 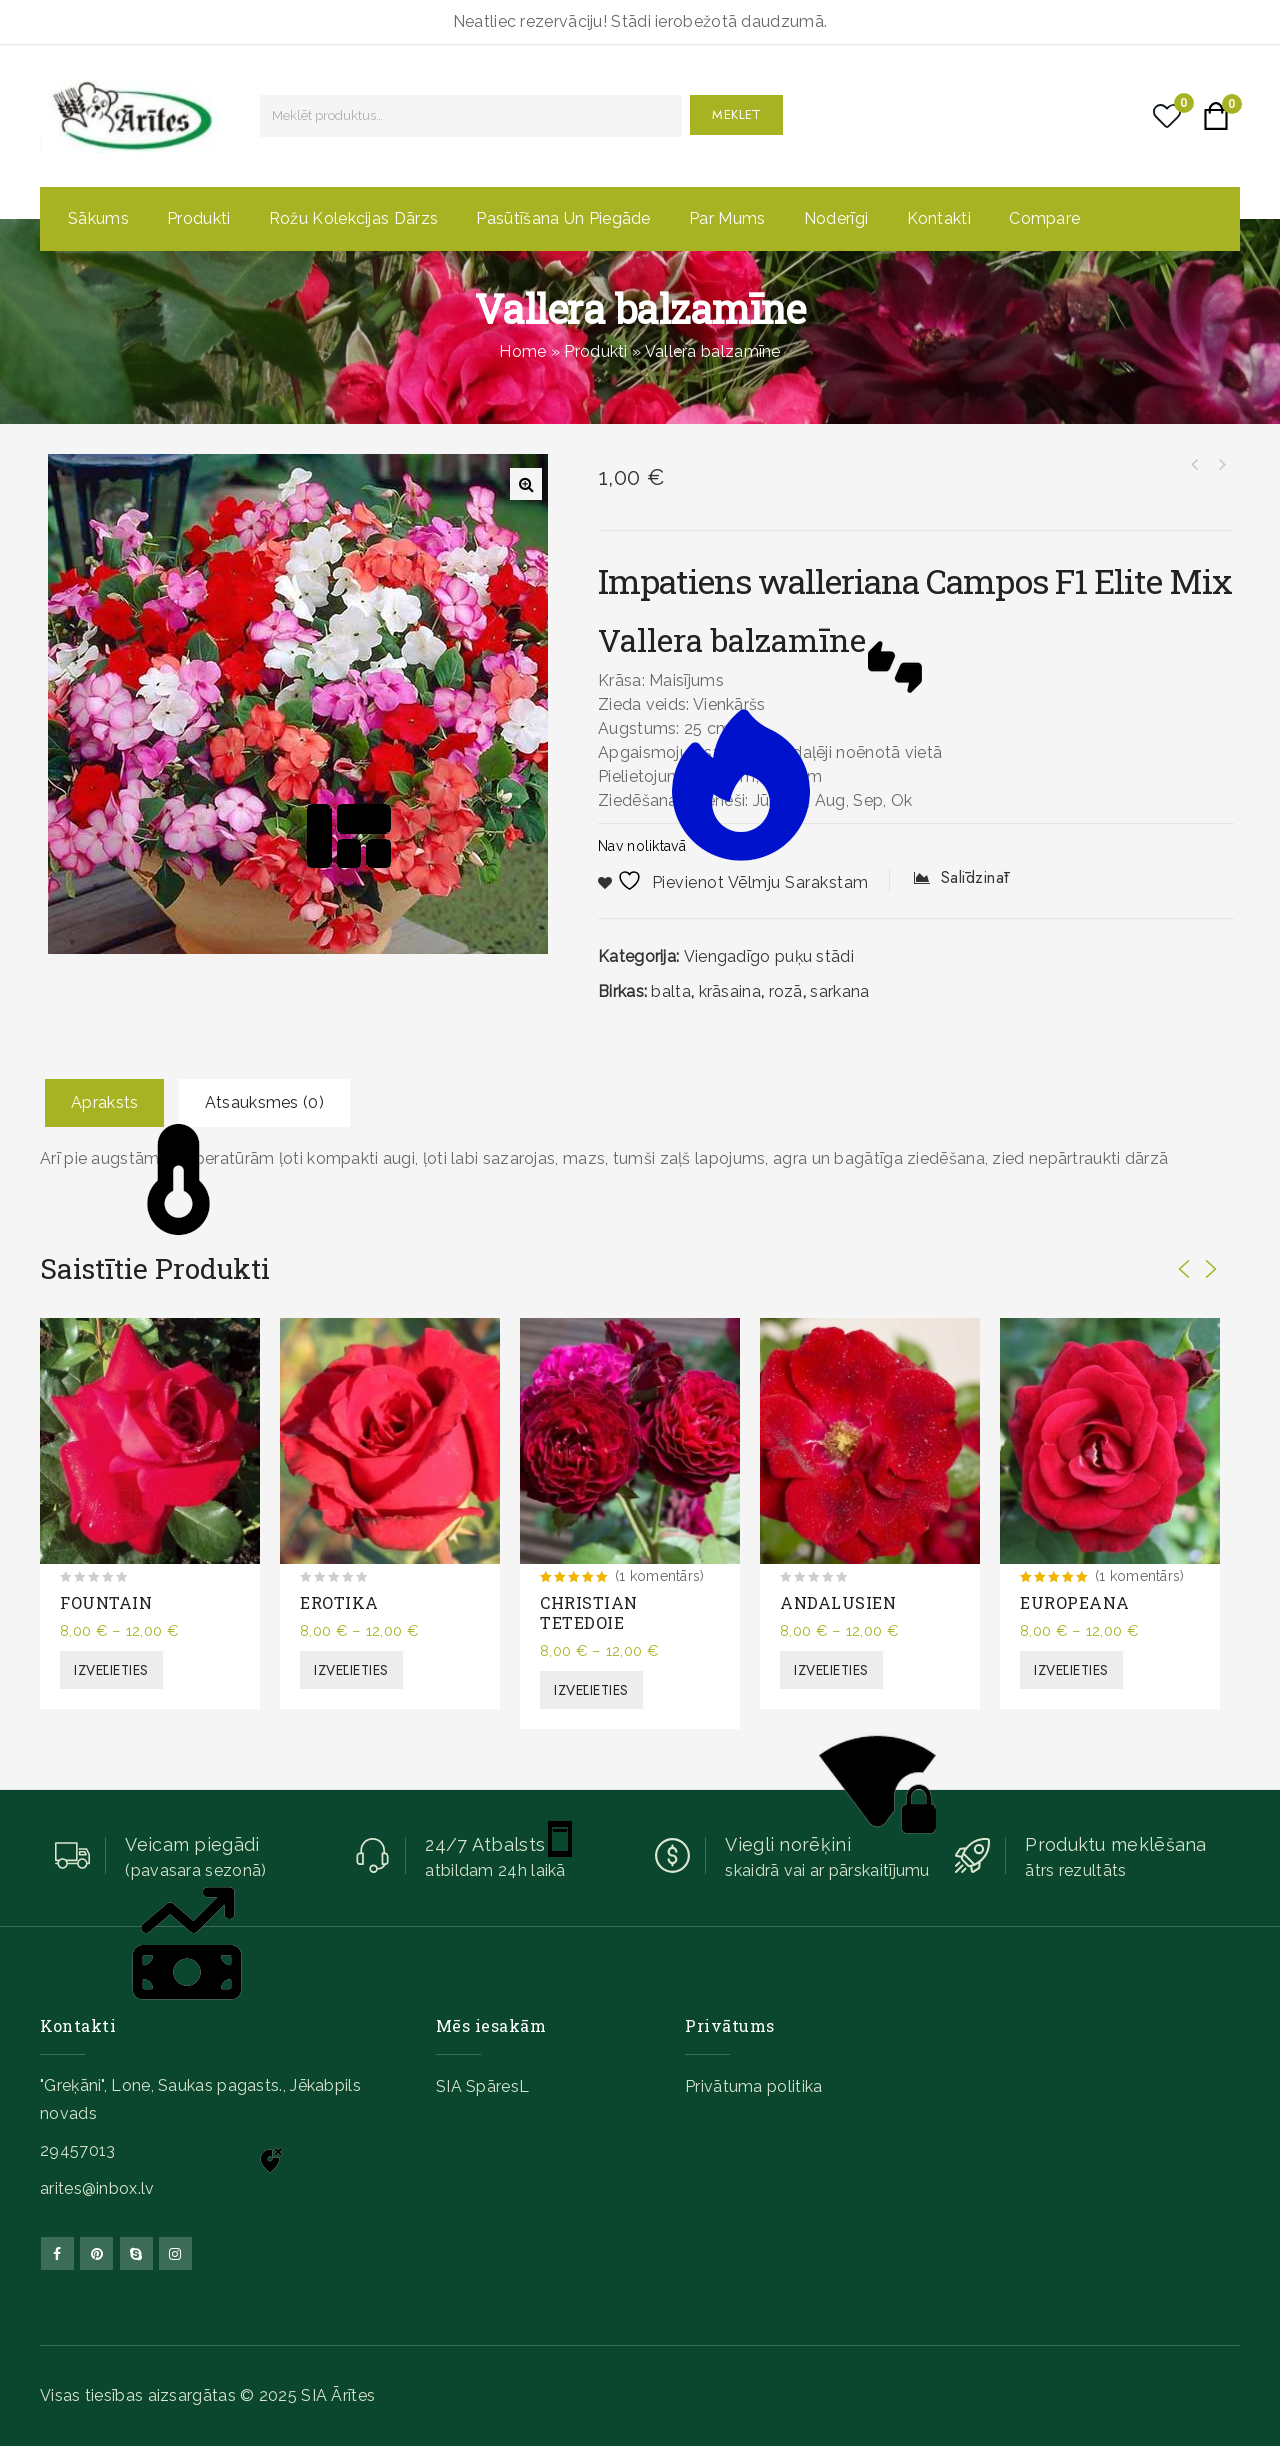 I want to click on indicates moderate or medium temperature level, so click(x=178, y=1179).